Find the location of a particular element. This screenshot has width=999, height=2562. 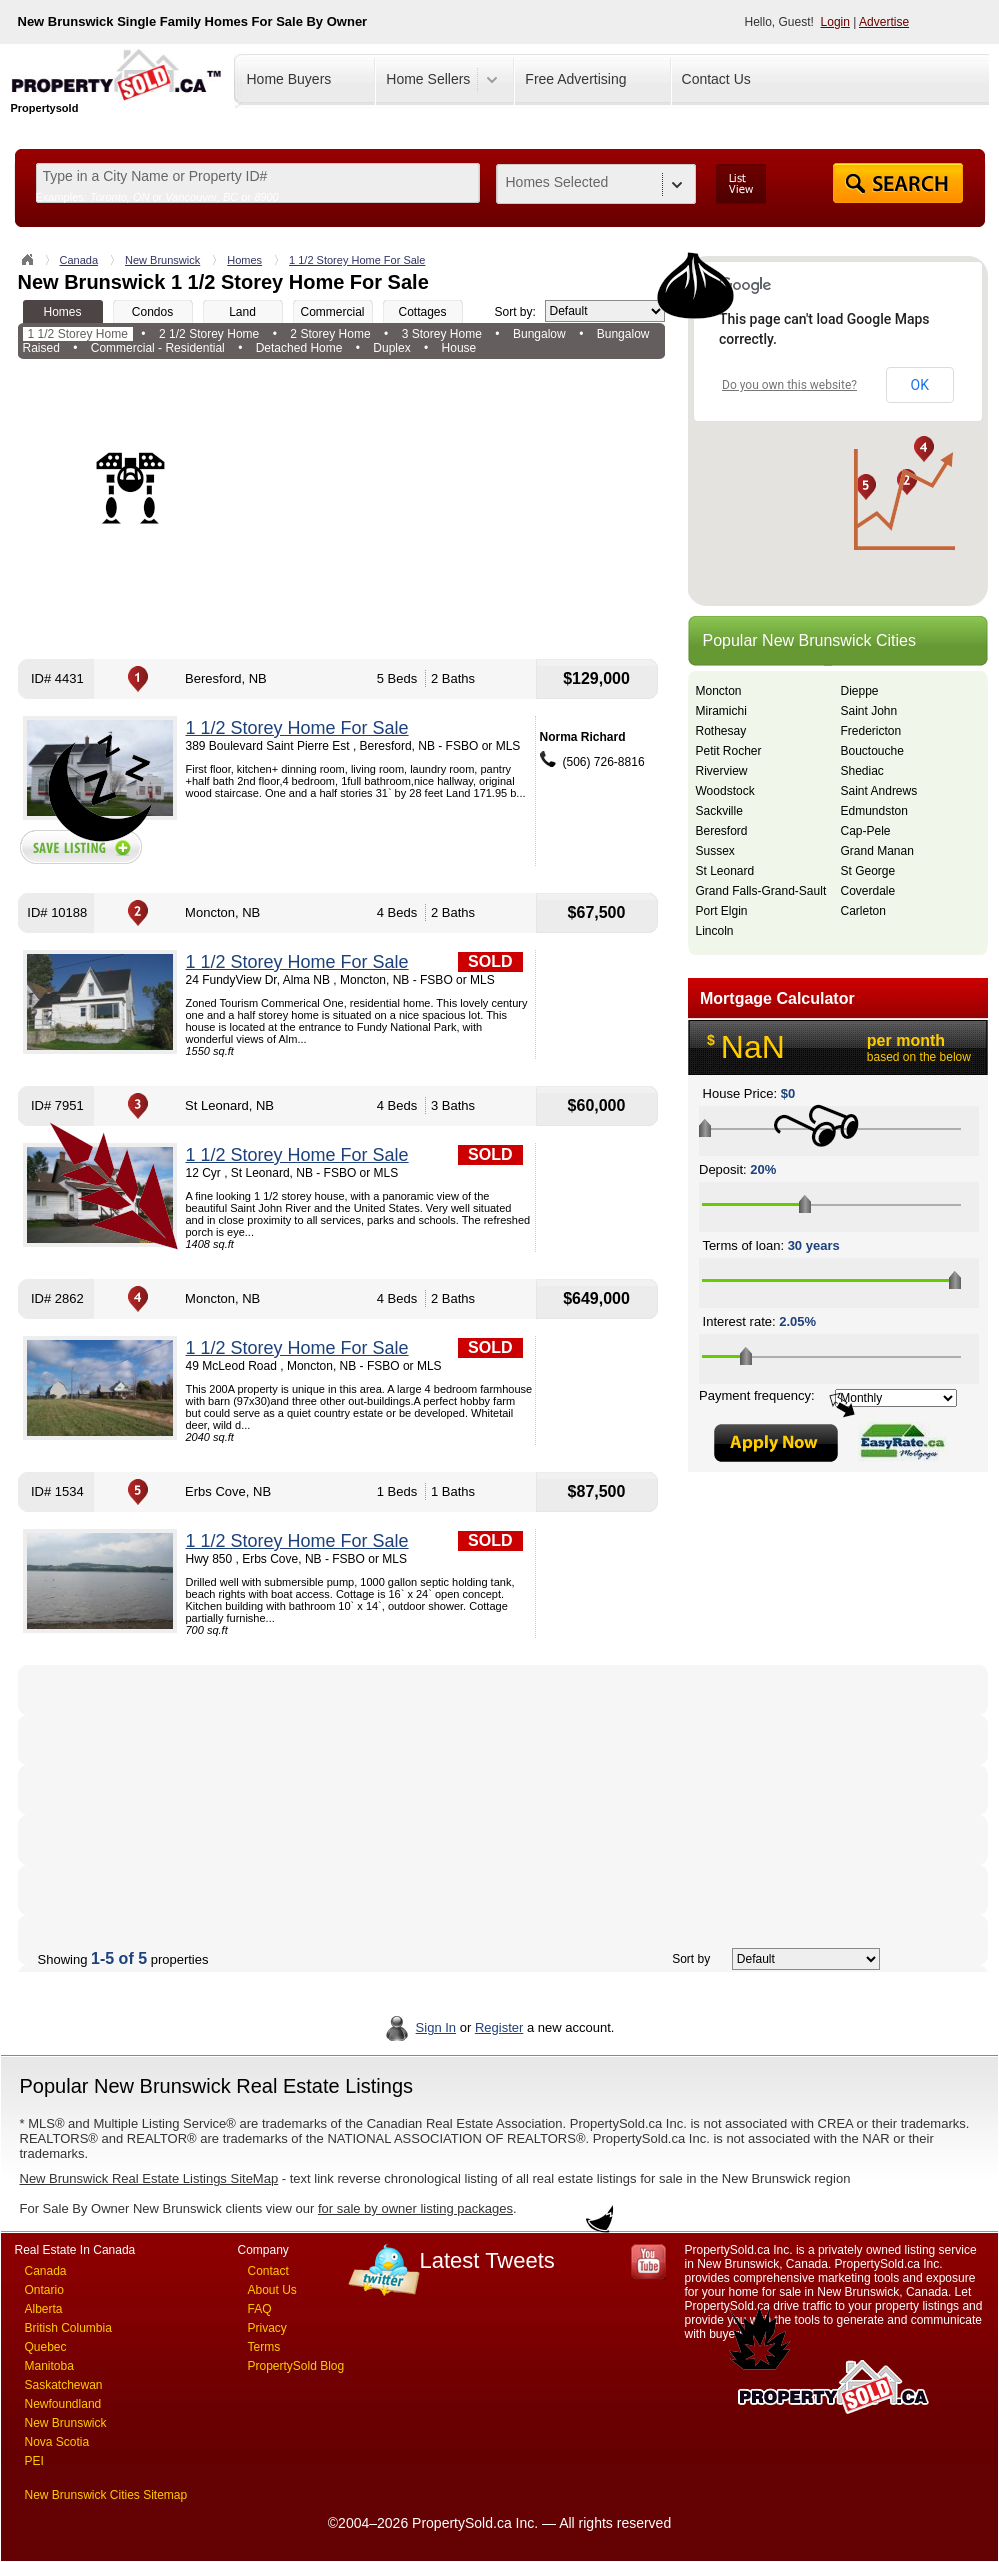

indicates screen damage or impact effect is located at coordinates (759, 2338).